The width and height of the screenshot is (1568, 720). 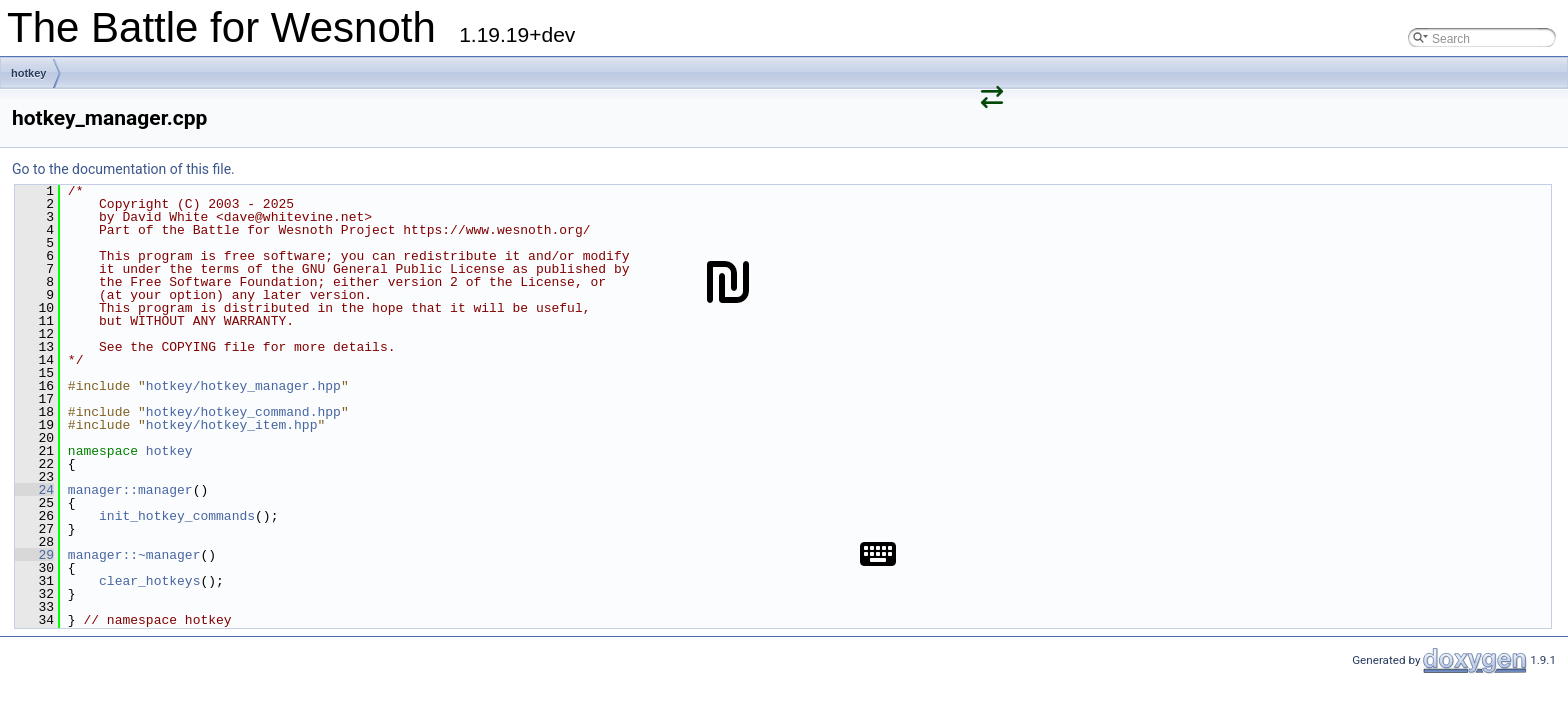 I want to click on indicates Israeli new shekel currency, so click(x=728, y=282).